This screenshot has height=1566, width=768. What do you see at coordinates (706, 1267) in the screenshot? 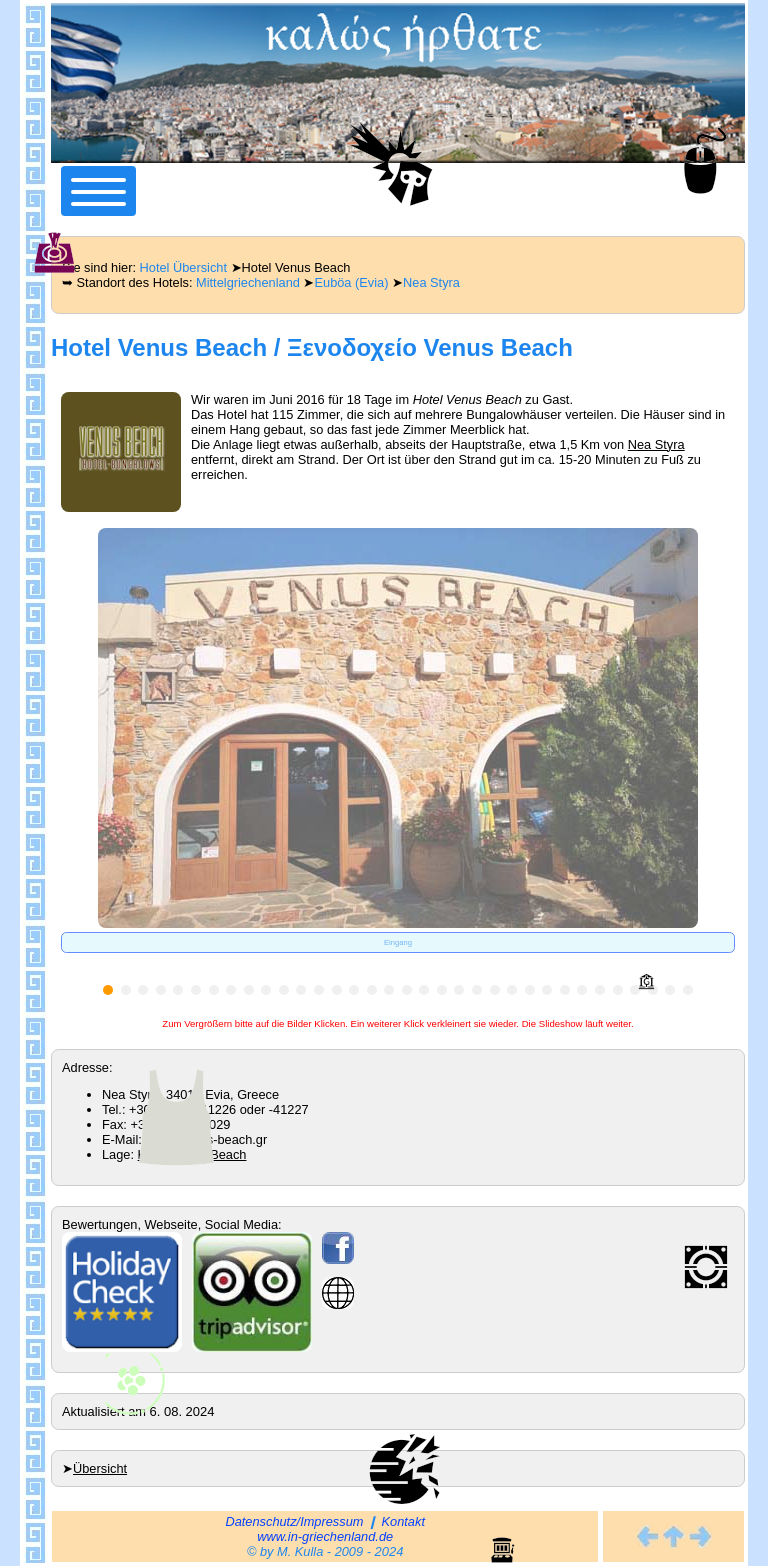
I see `center or focus on a target` at bounding box center [706, 1267].